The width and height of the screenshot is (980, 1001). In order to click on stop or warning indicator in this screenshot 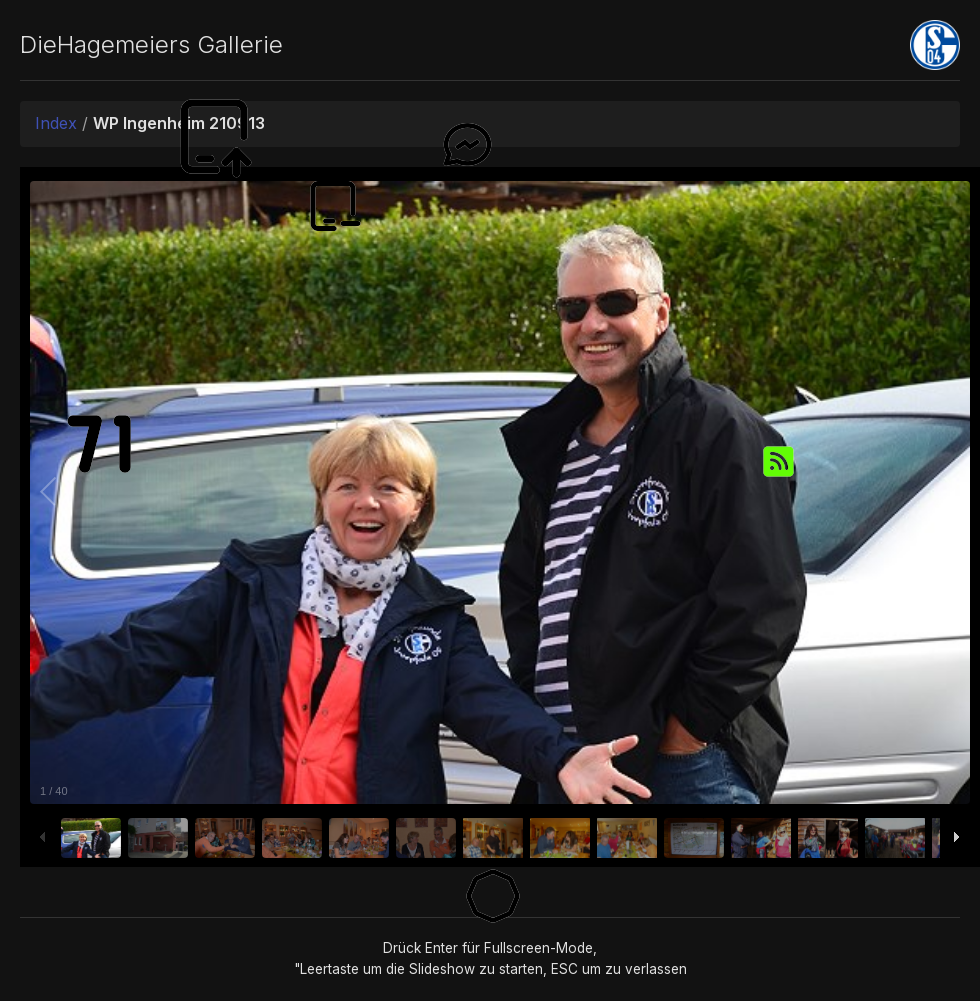, I will do `click(493, 896)`.